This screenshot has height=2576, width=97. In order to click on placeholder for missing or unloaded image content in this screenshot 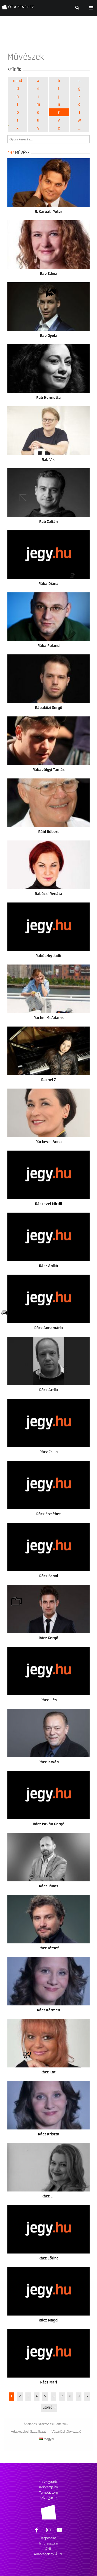, I will do `click(23, 498)`.